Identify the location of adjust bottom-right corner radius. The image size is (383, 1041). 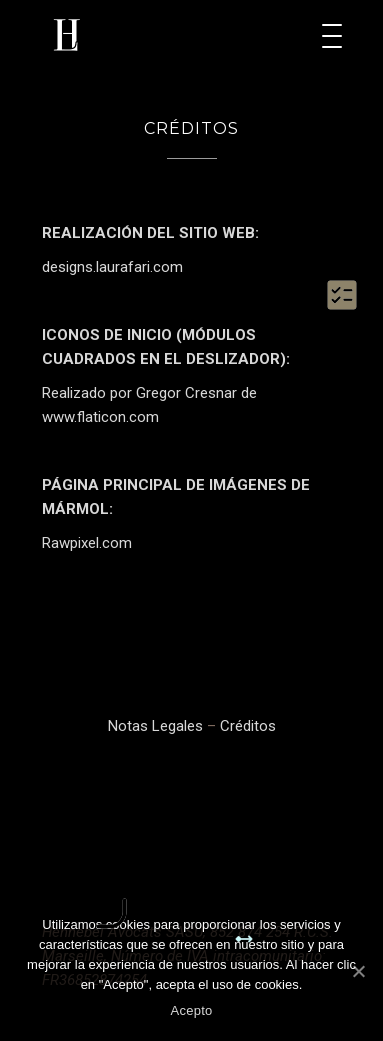
(111, 913).